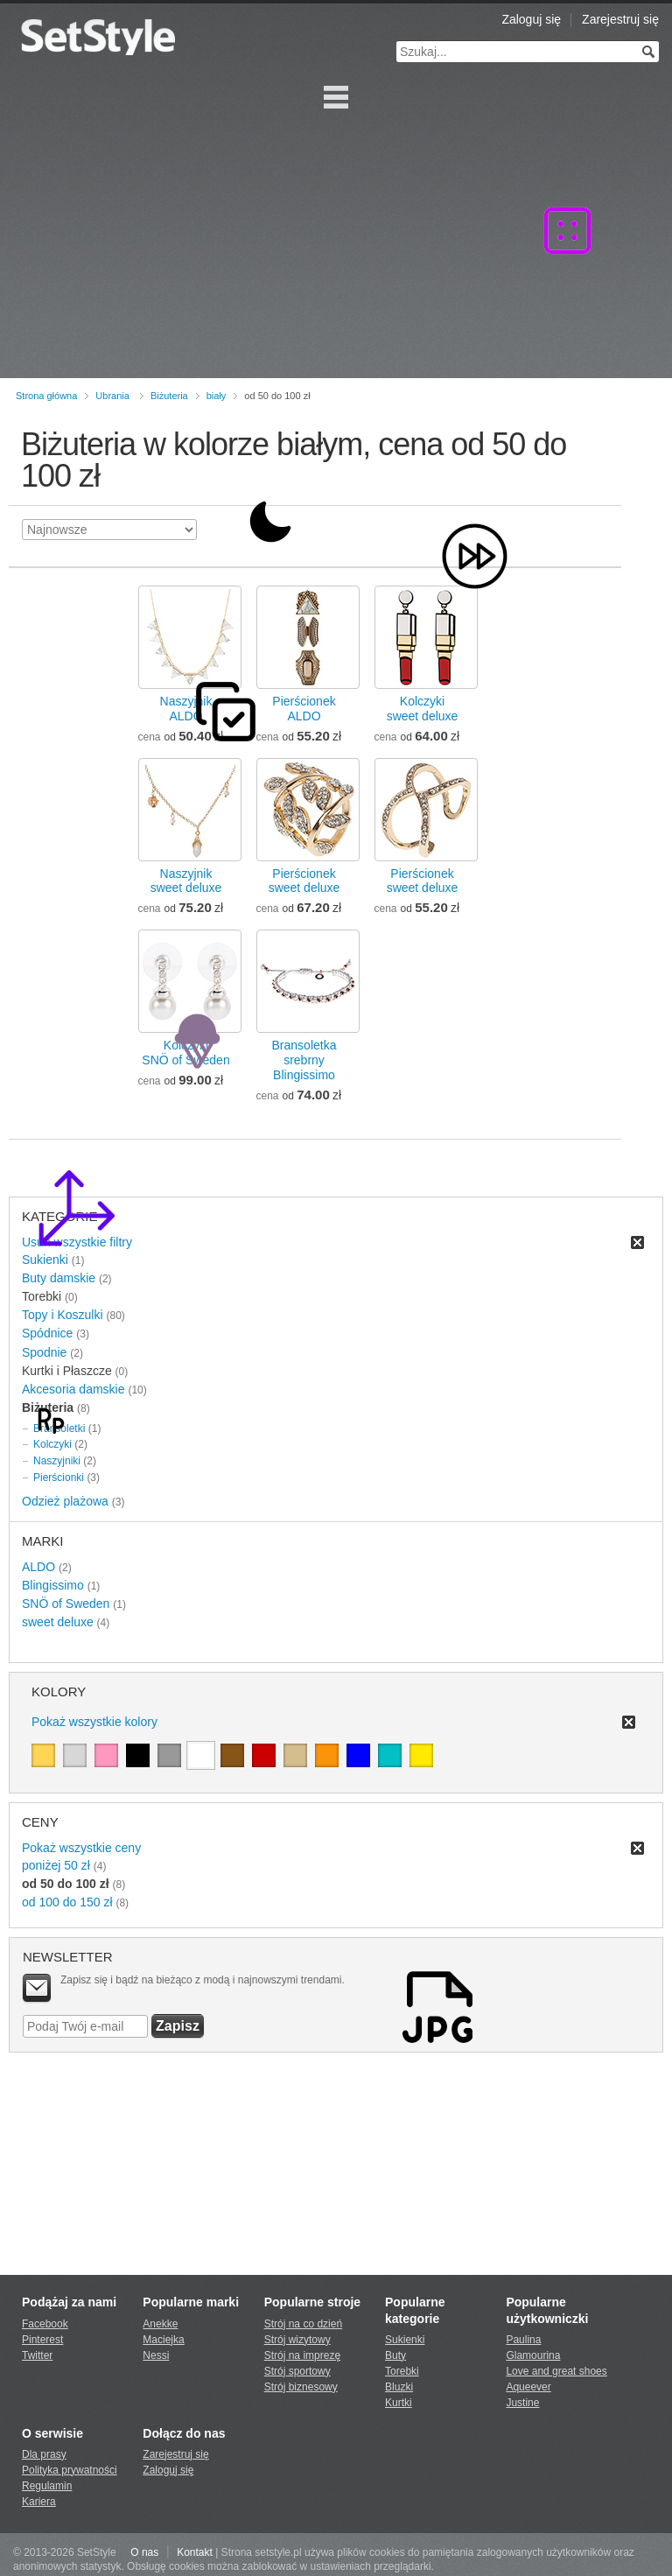  What do you see at coordinates (439, 2010) in the screenshot?
I see `view or open a JPG image file` at bounding box center [439, 2010].